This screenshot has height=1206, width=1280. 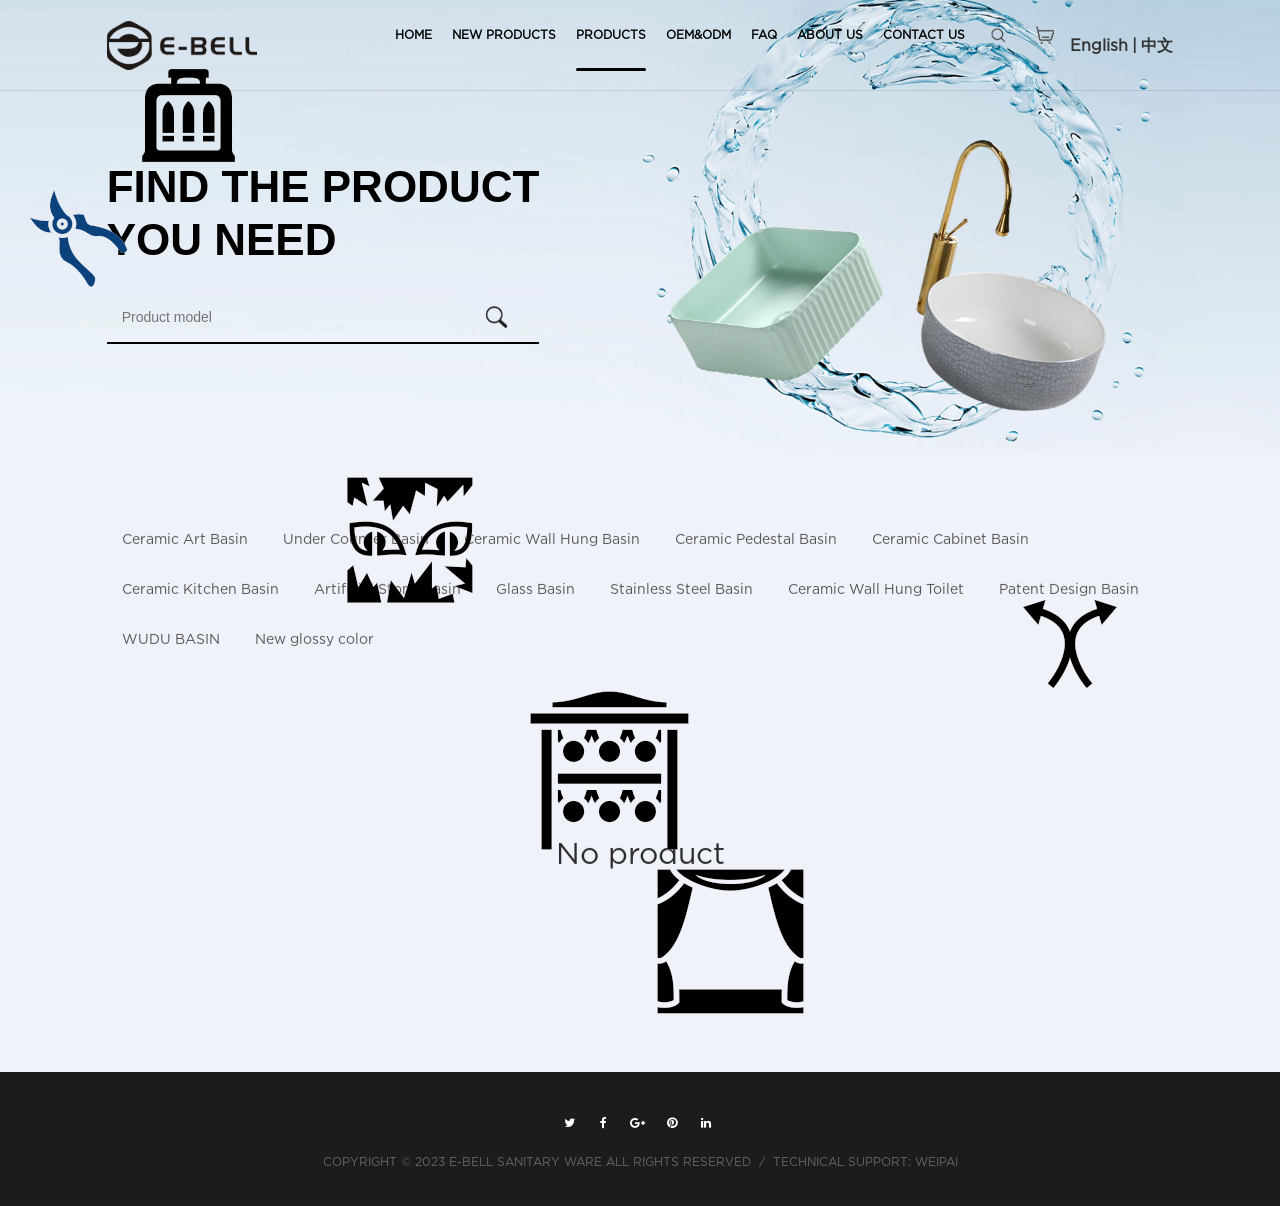 What do you see at coordinates (188, 115) in the screenshot?
I see `ammunition inventory or storage in a game` at bounding box center [188, 115].